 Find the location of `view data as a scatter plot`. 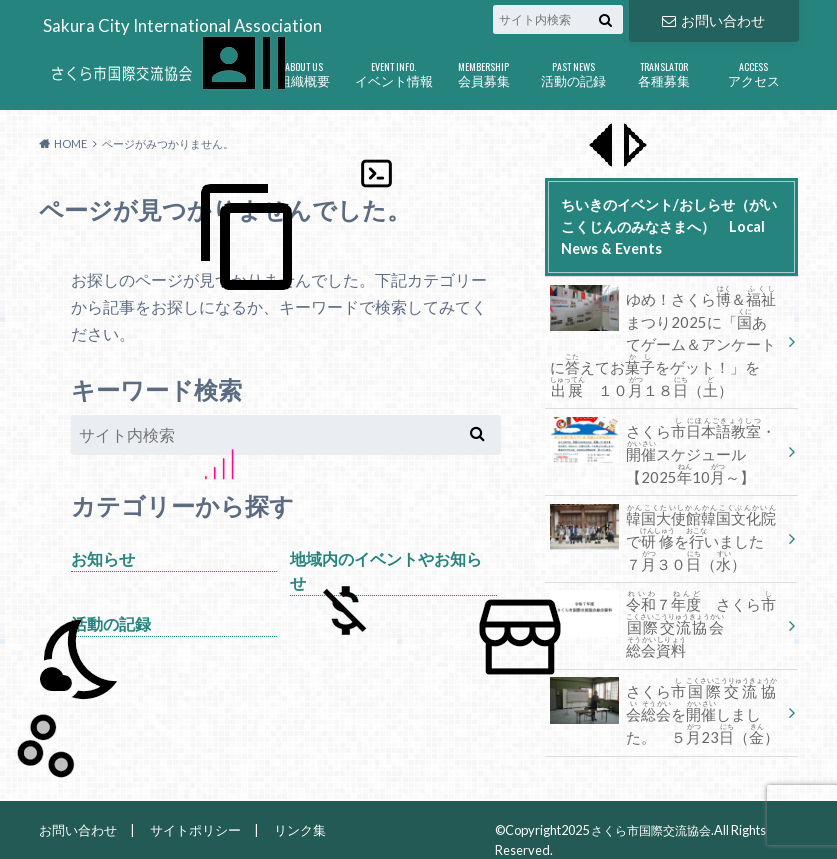

view data as a scatter plot is located at coordinates (46, 746).